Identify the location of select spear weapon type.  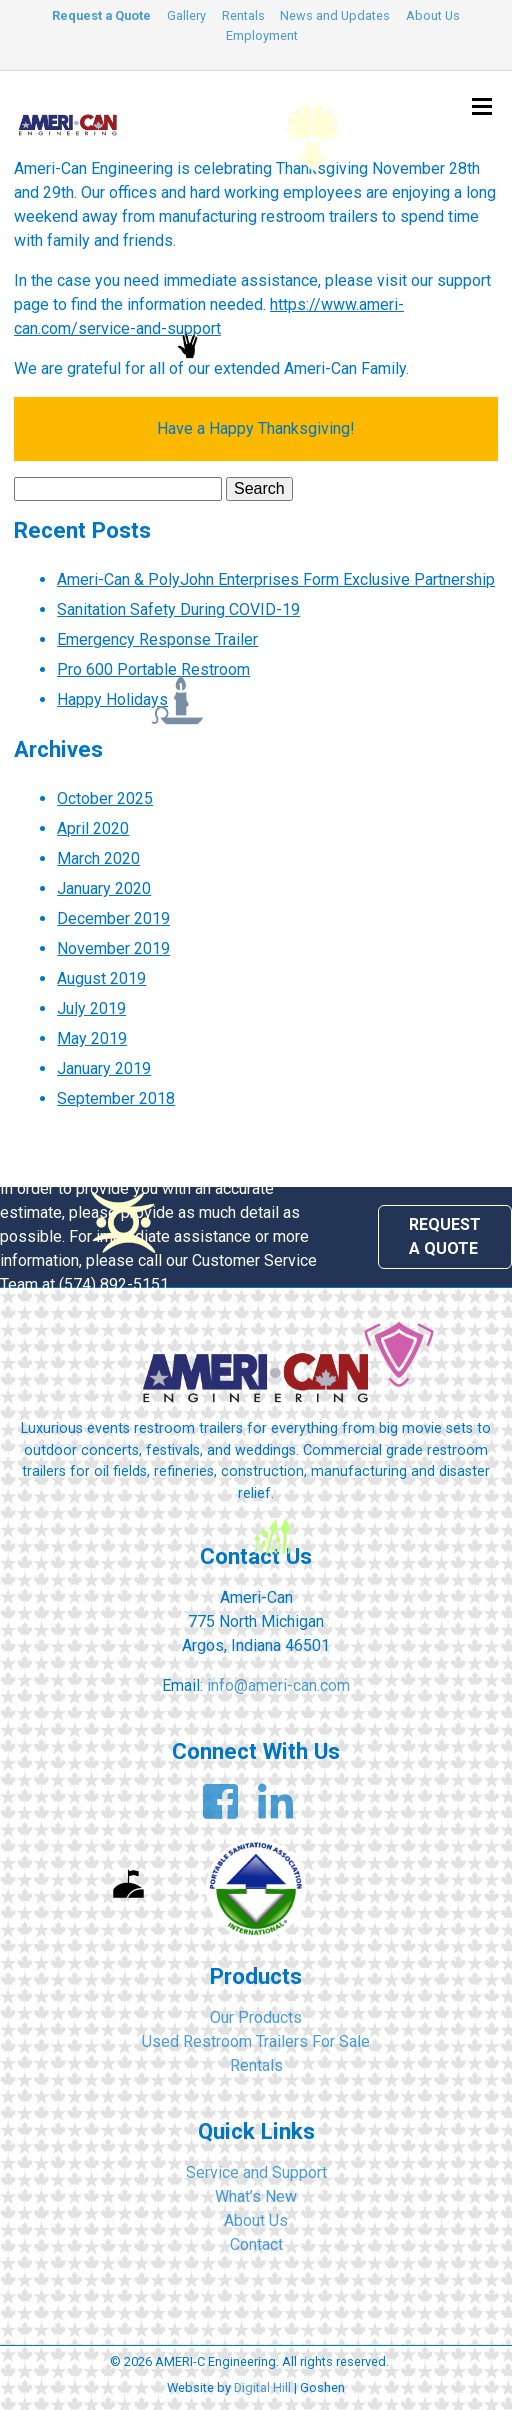
(272, 1535).